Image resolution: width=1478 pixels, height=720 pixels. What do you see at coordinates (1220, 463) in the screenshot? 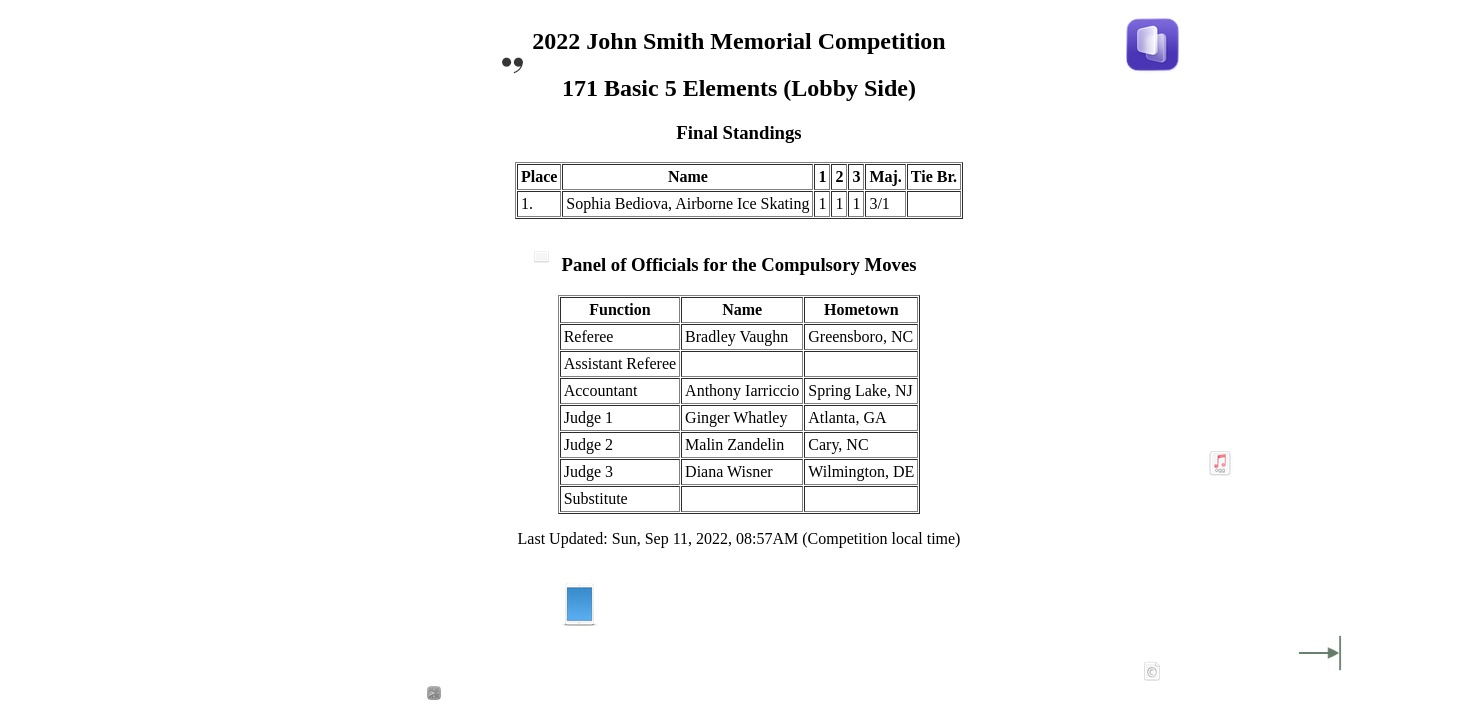
I see `an ogg vorbis audio file` at bounding box center [1220, 463].